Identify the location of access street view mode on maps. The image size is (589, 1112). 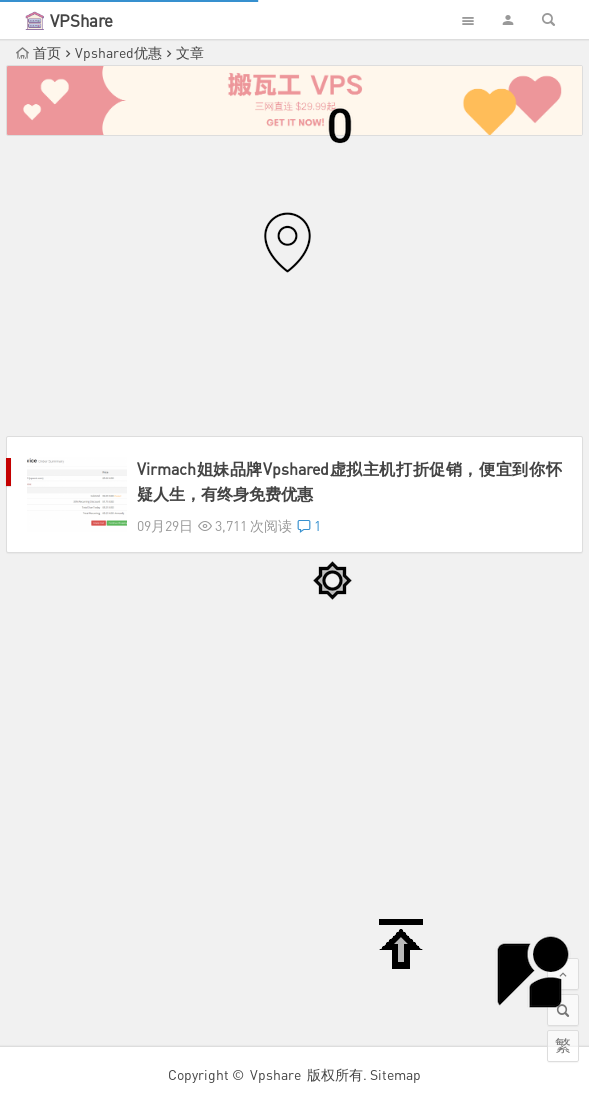
(529, 975).